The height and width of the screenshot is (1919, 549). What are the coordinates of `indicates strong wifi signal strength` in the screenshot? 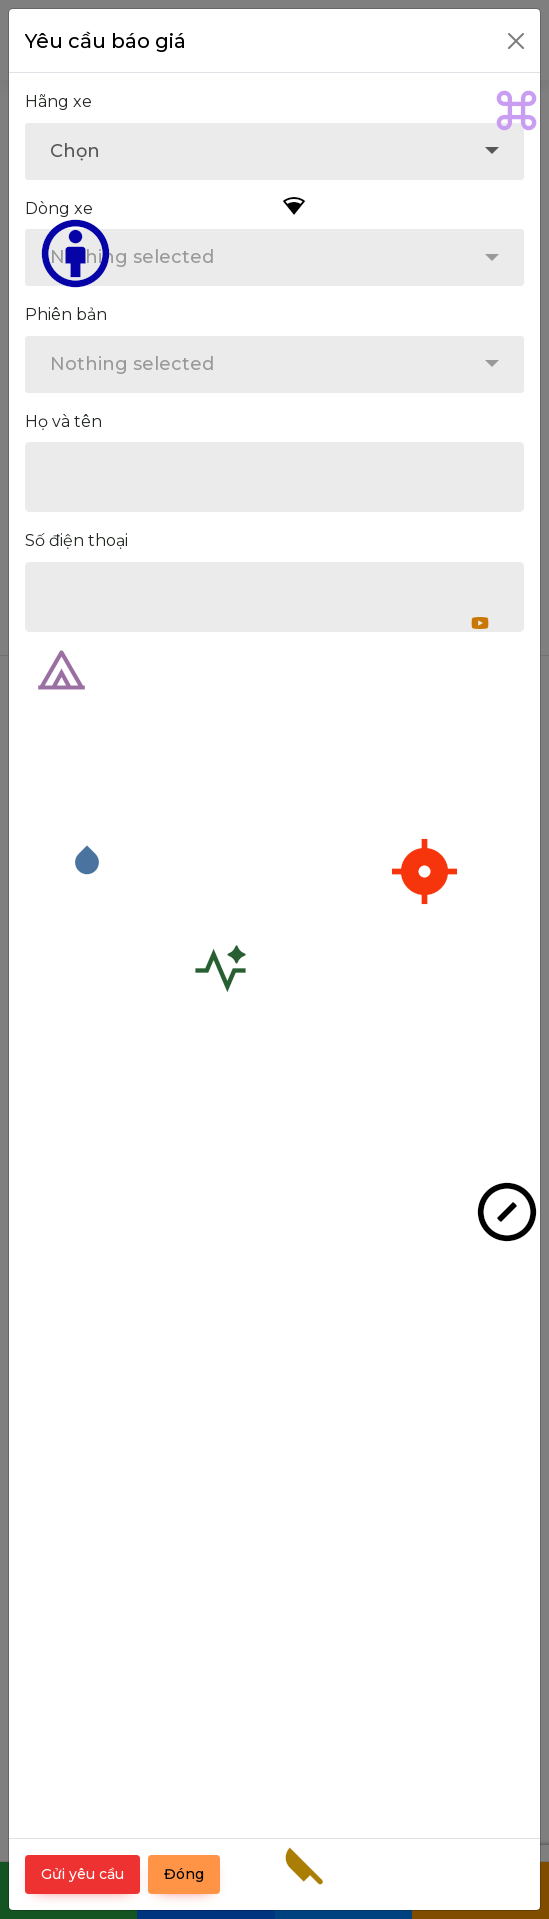 It's located at (294, 206).